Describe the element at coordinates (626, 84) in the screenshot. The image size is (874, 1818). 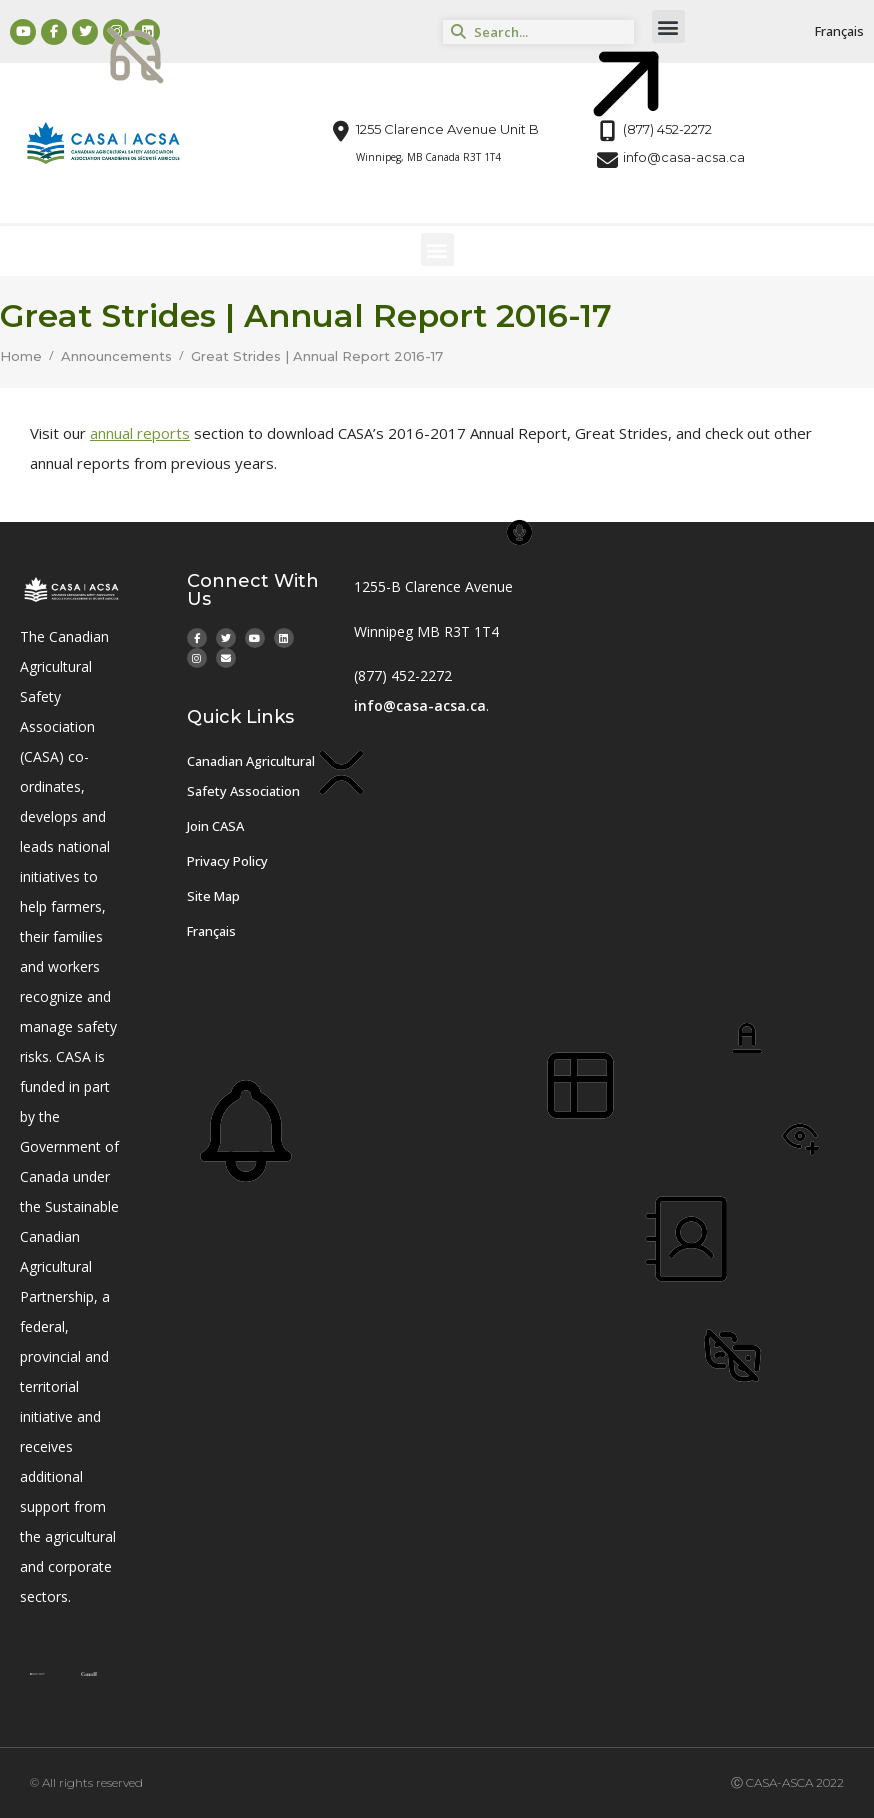
I see `open link in new tab or window` at that location.